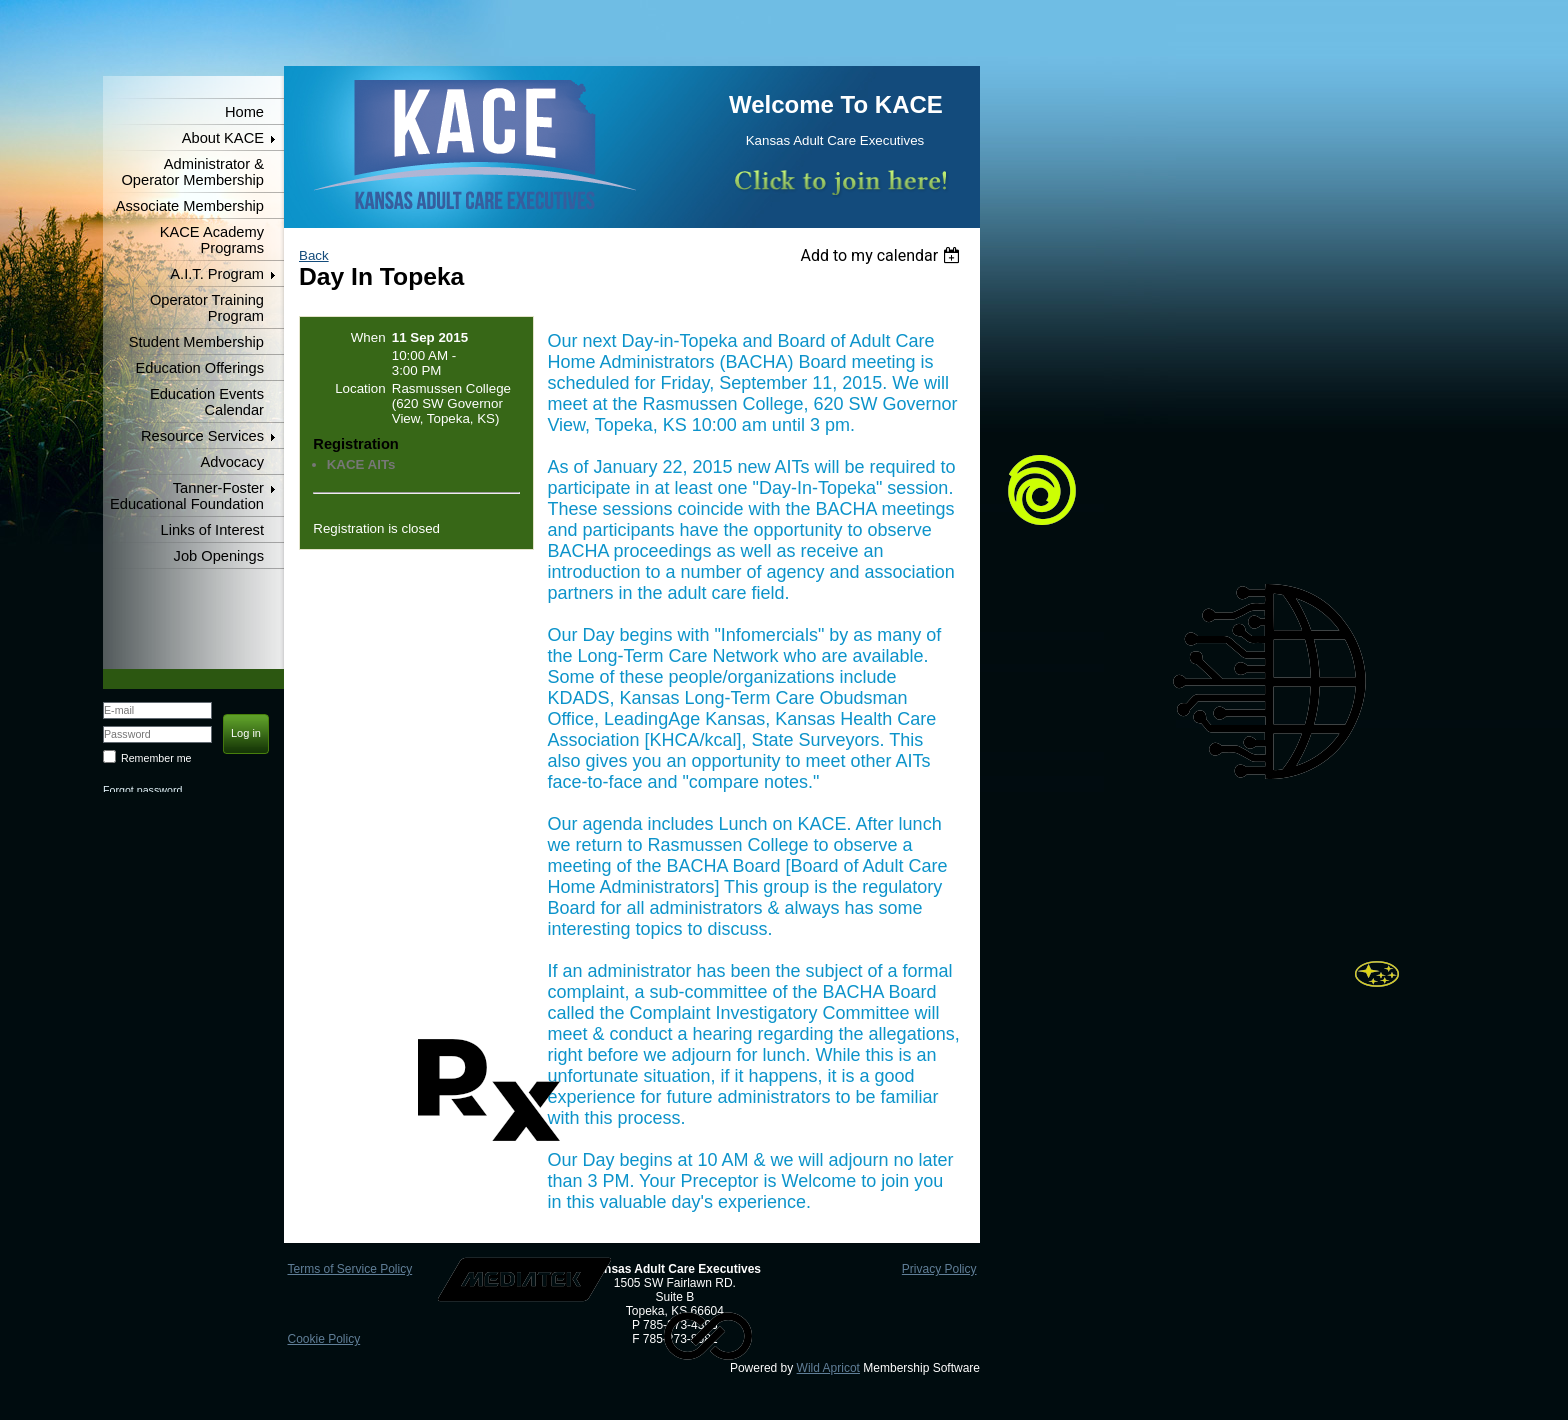 The height and width of the screenshot is (1420, 1568). I want to click on open Reactive Resume app, so click(489, 1090).